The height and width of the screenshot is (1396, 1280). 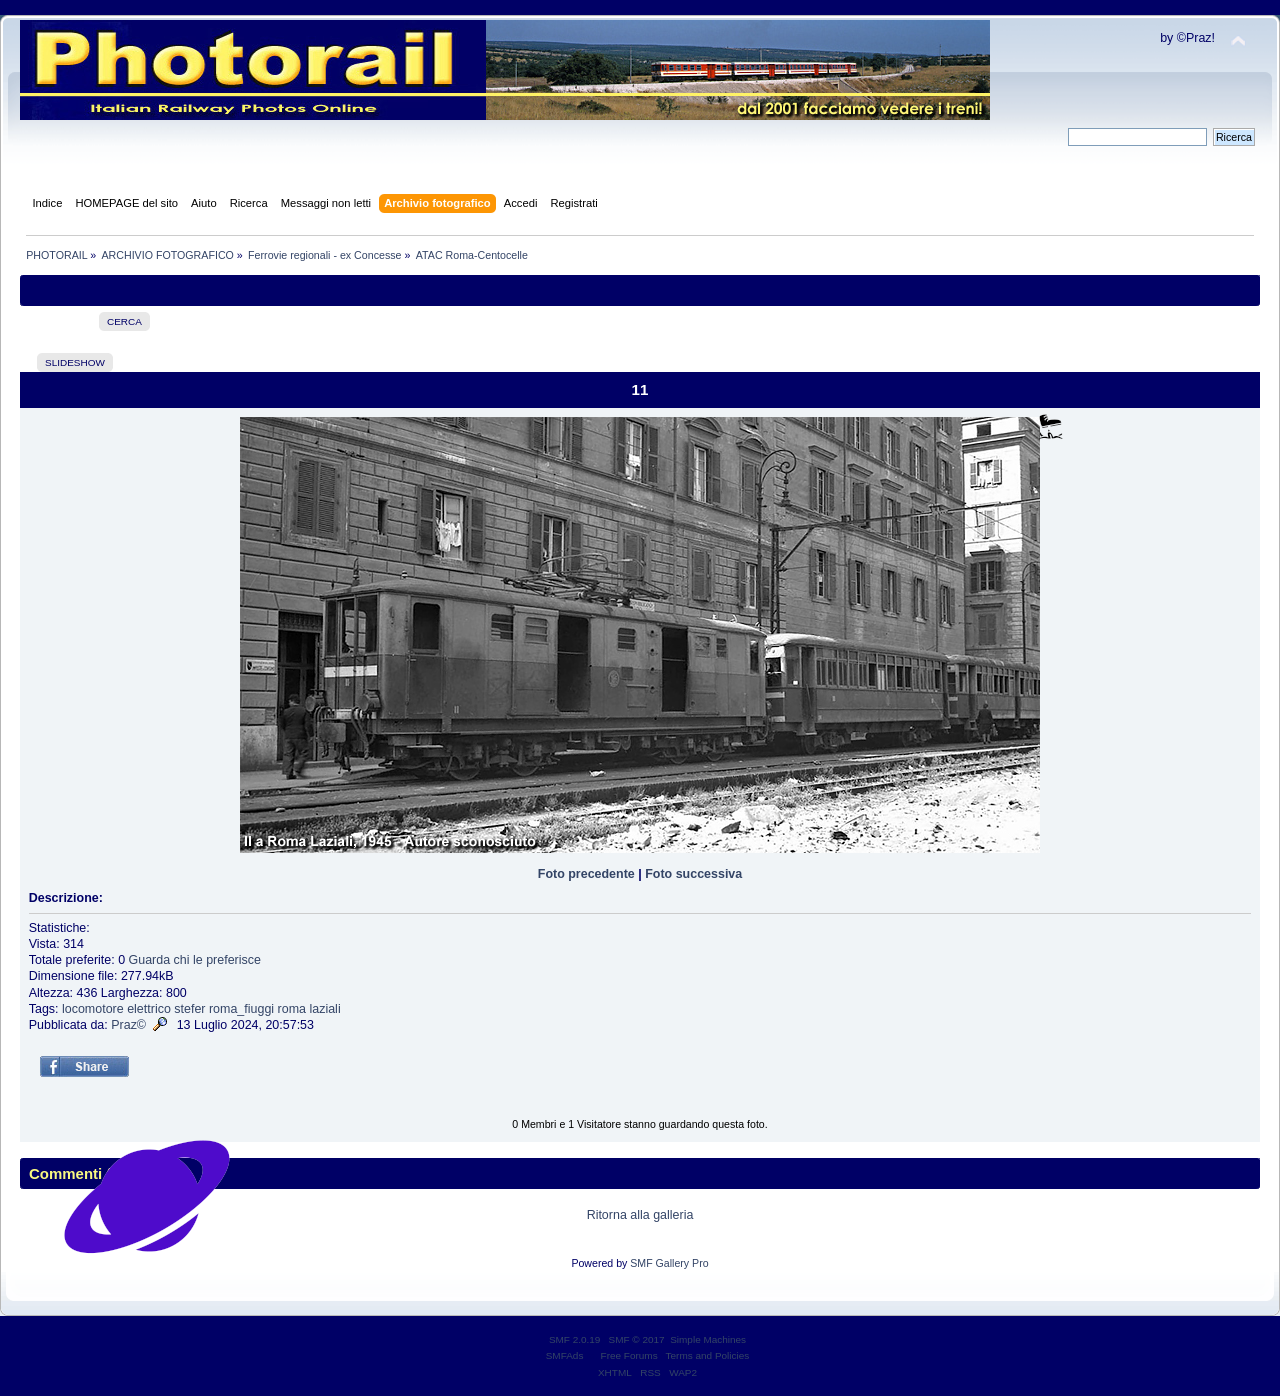 I want to click on access space or astronomy-themed content, so click(x=148, y=1199).